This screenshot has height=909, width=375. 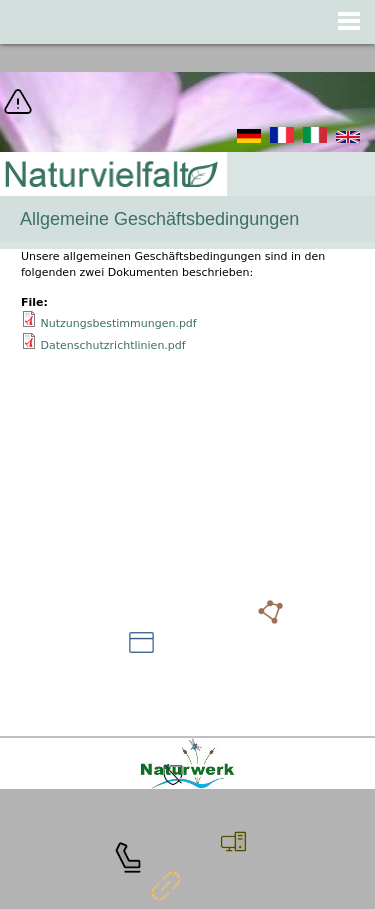 I want to click on access desktop computer settings, so click(x=233, y=841).